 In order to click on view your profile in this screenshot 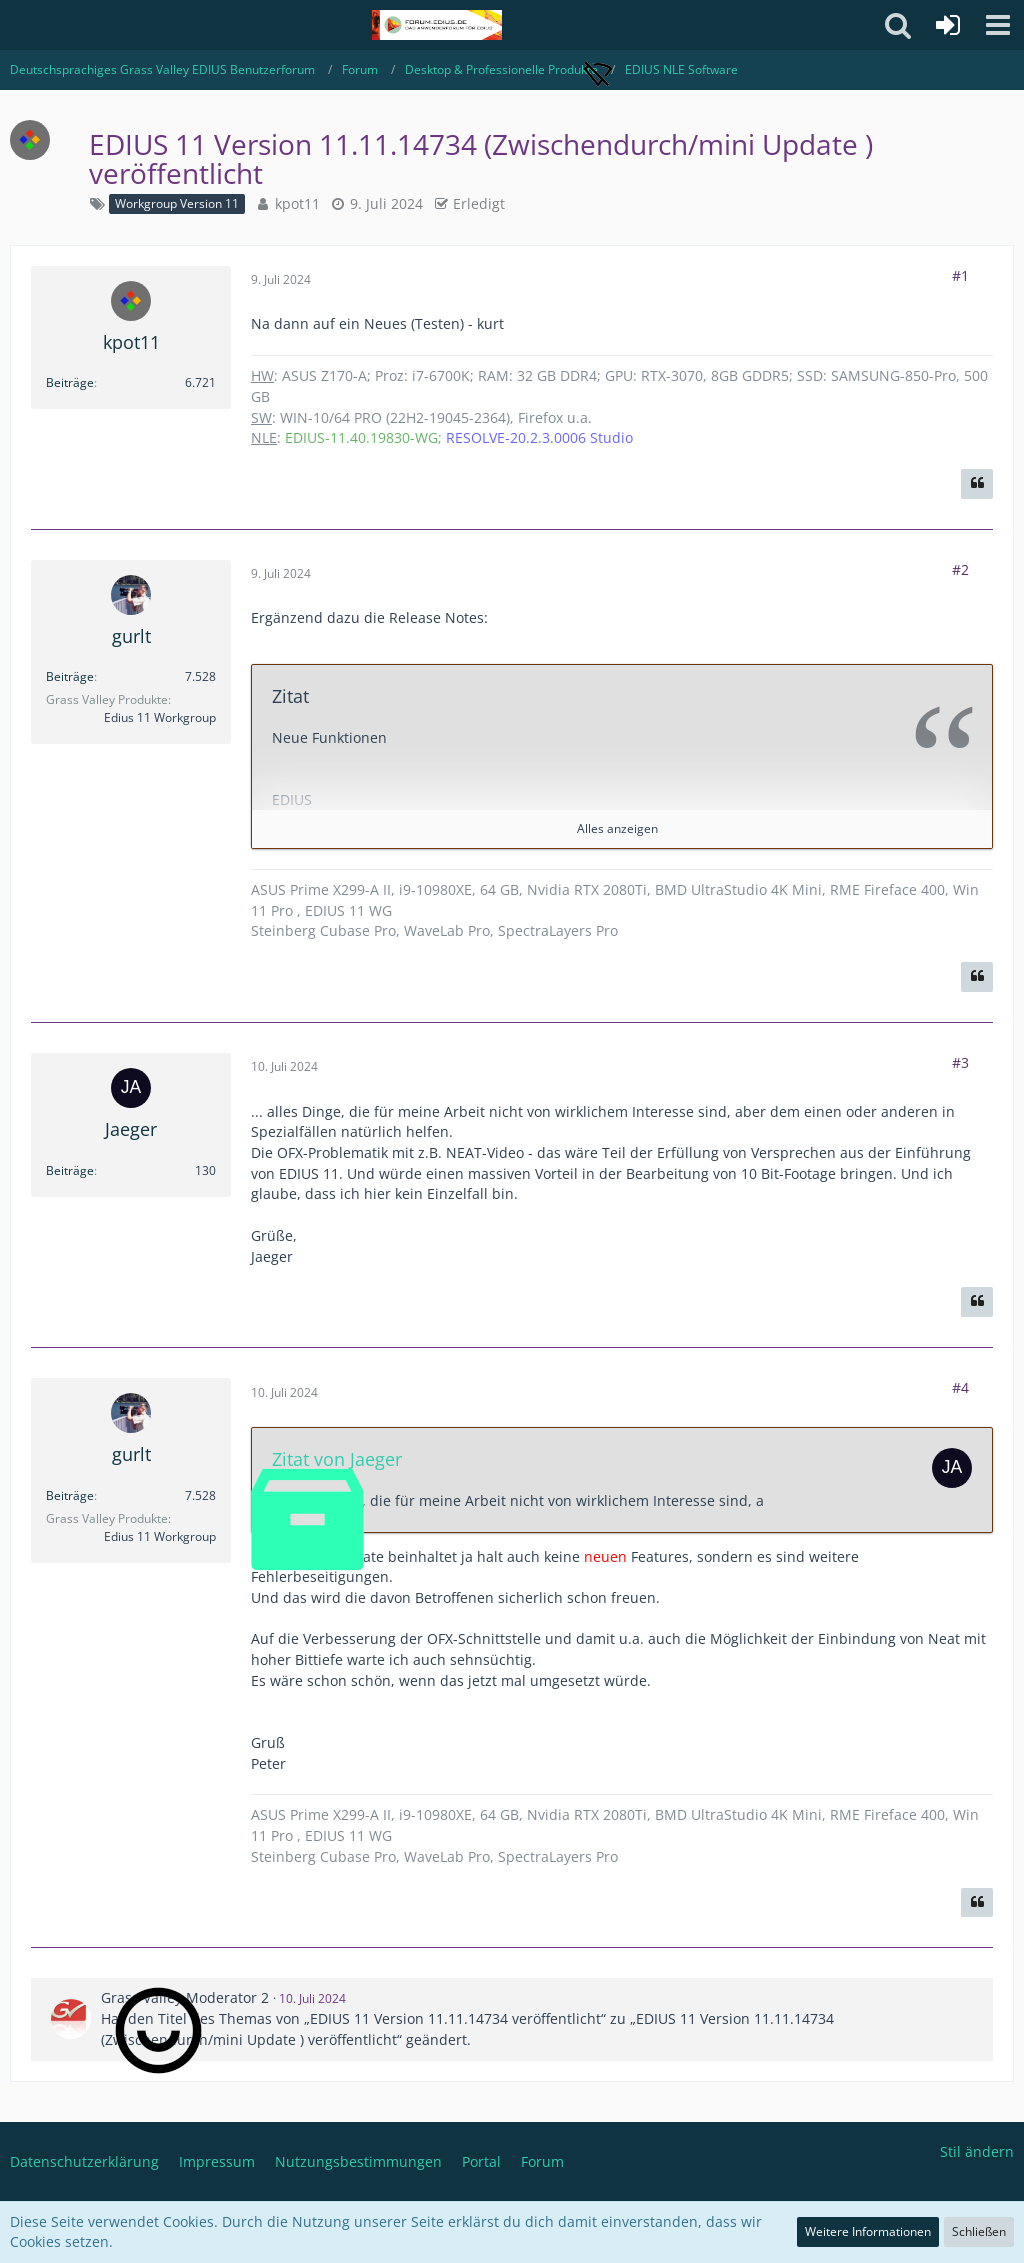, I will do `click(158, 2030)`.